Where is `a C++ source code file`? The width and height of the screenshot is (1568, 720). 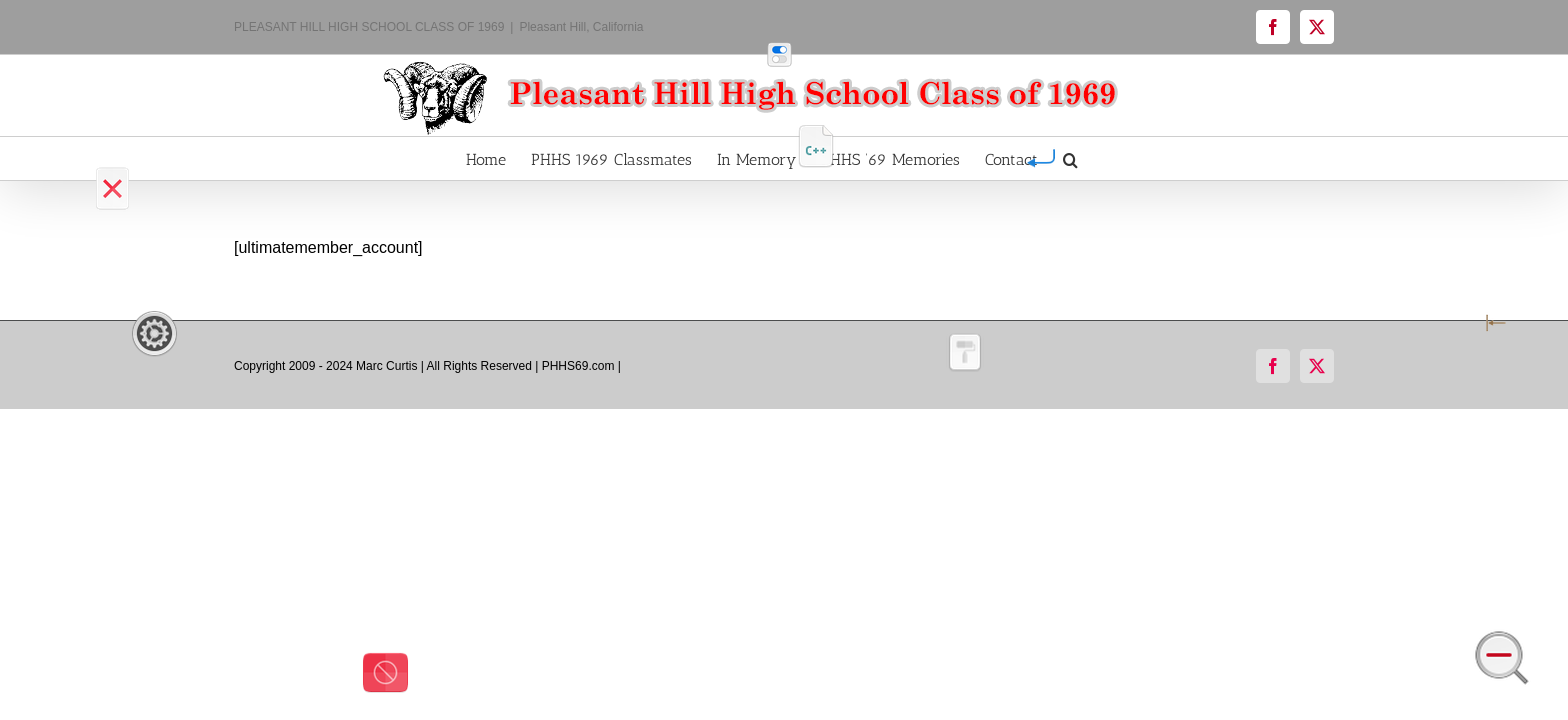 a C++ source code file is located at coordinates (816, 146).